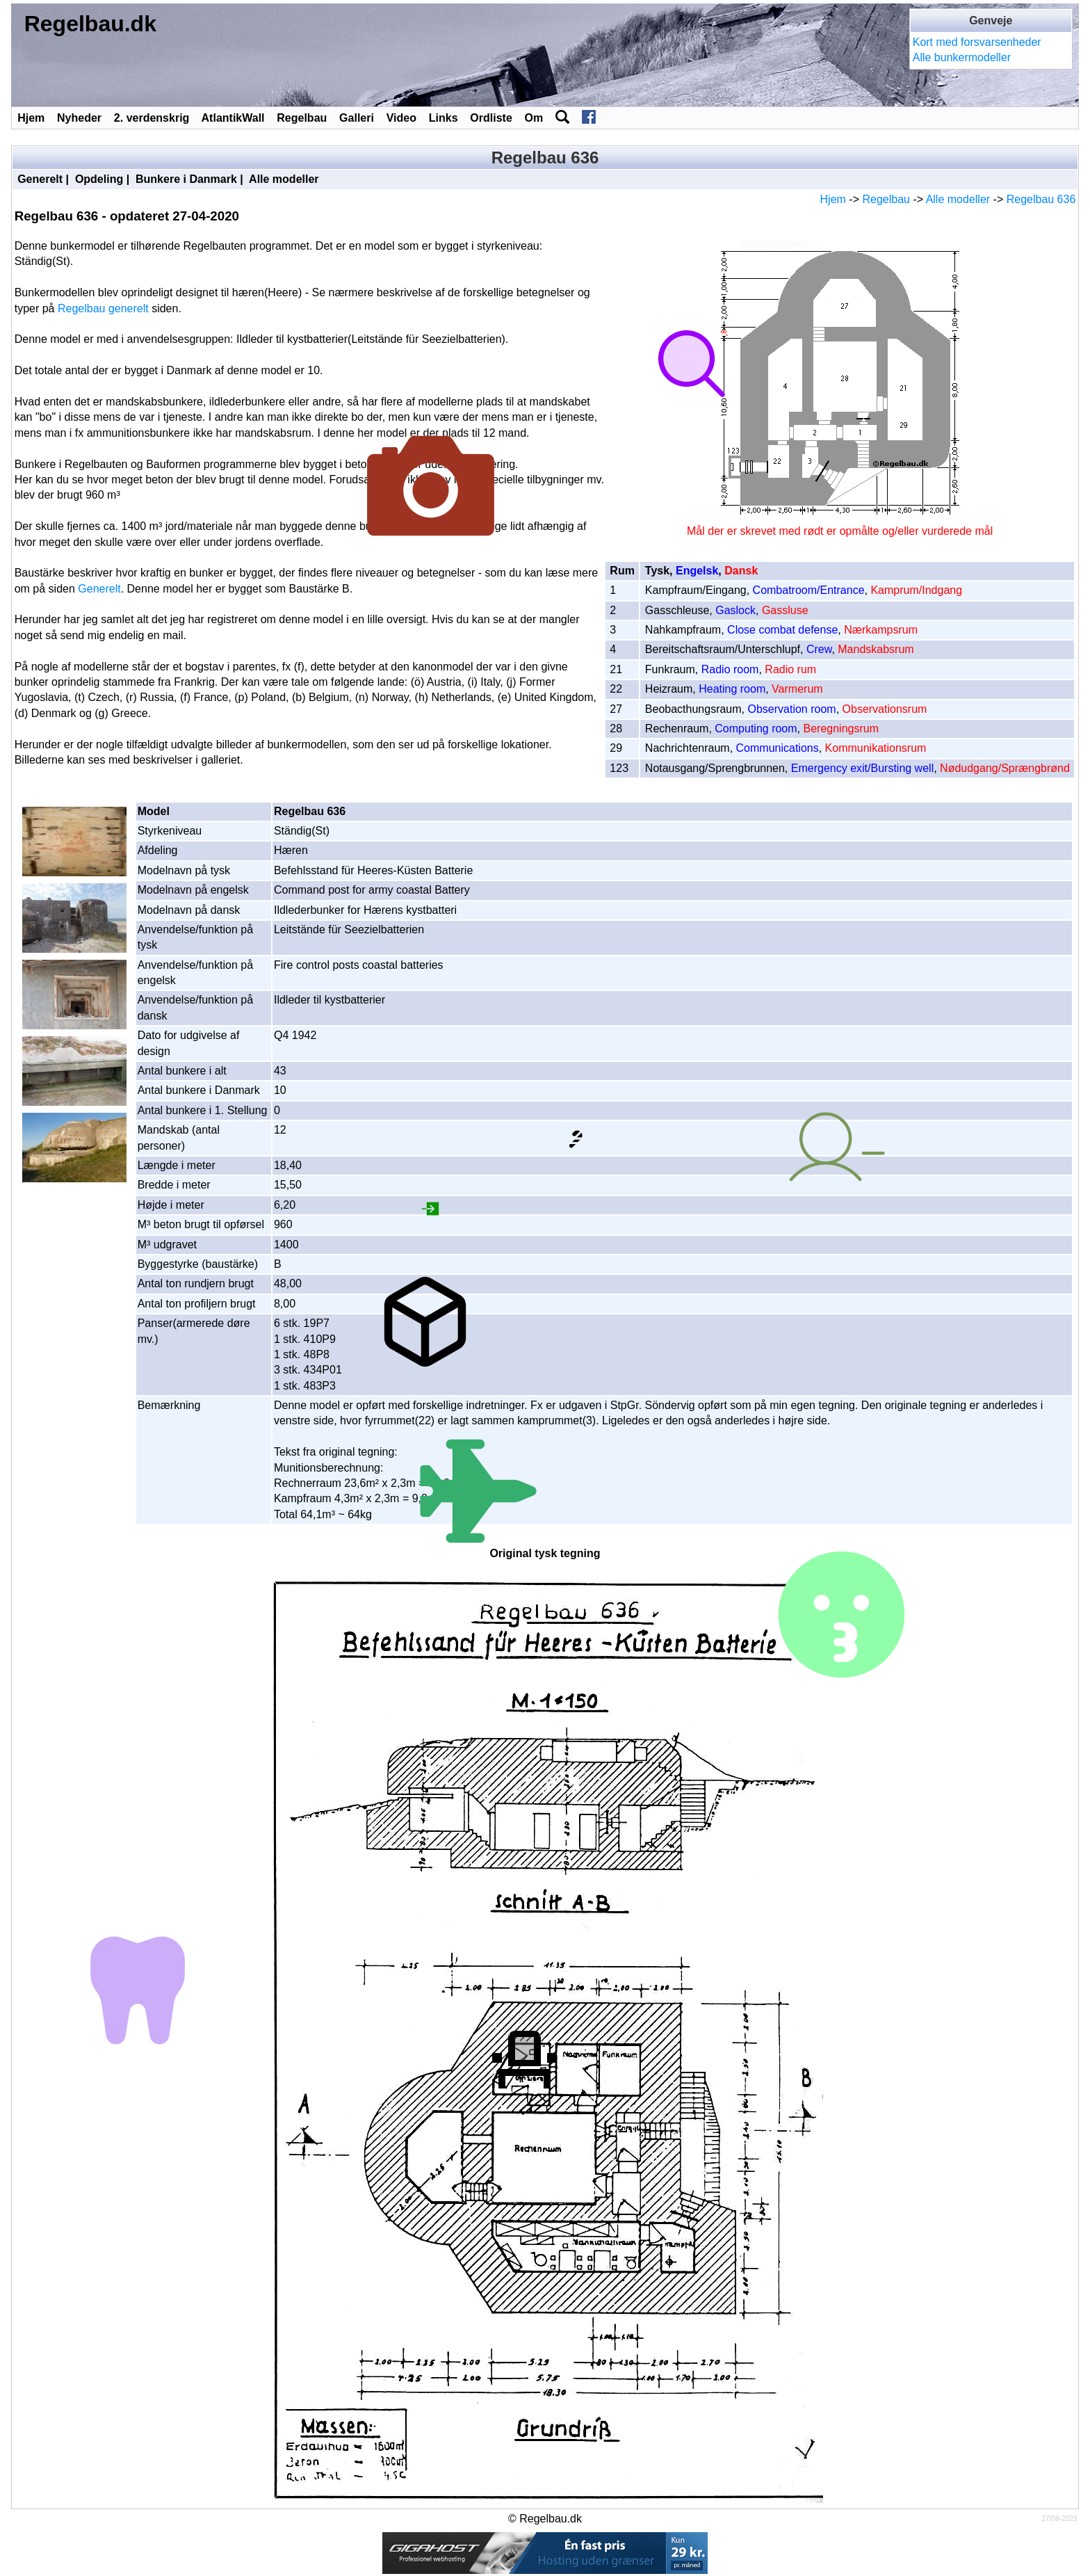 The width and height of the screenshot is (1090, 2576). Describe the element at coordinates (430, 1209) in the screenshot. I see `log in or sign in to your account` at that location.